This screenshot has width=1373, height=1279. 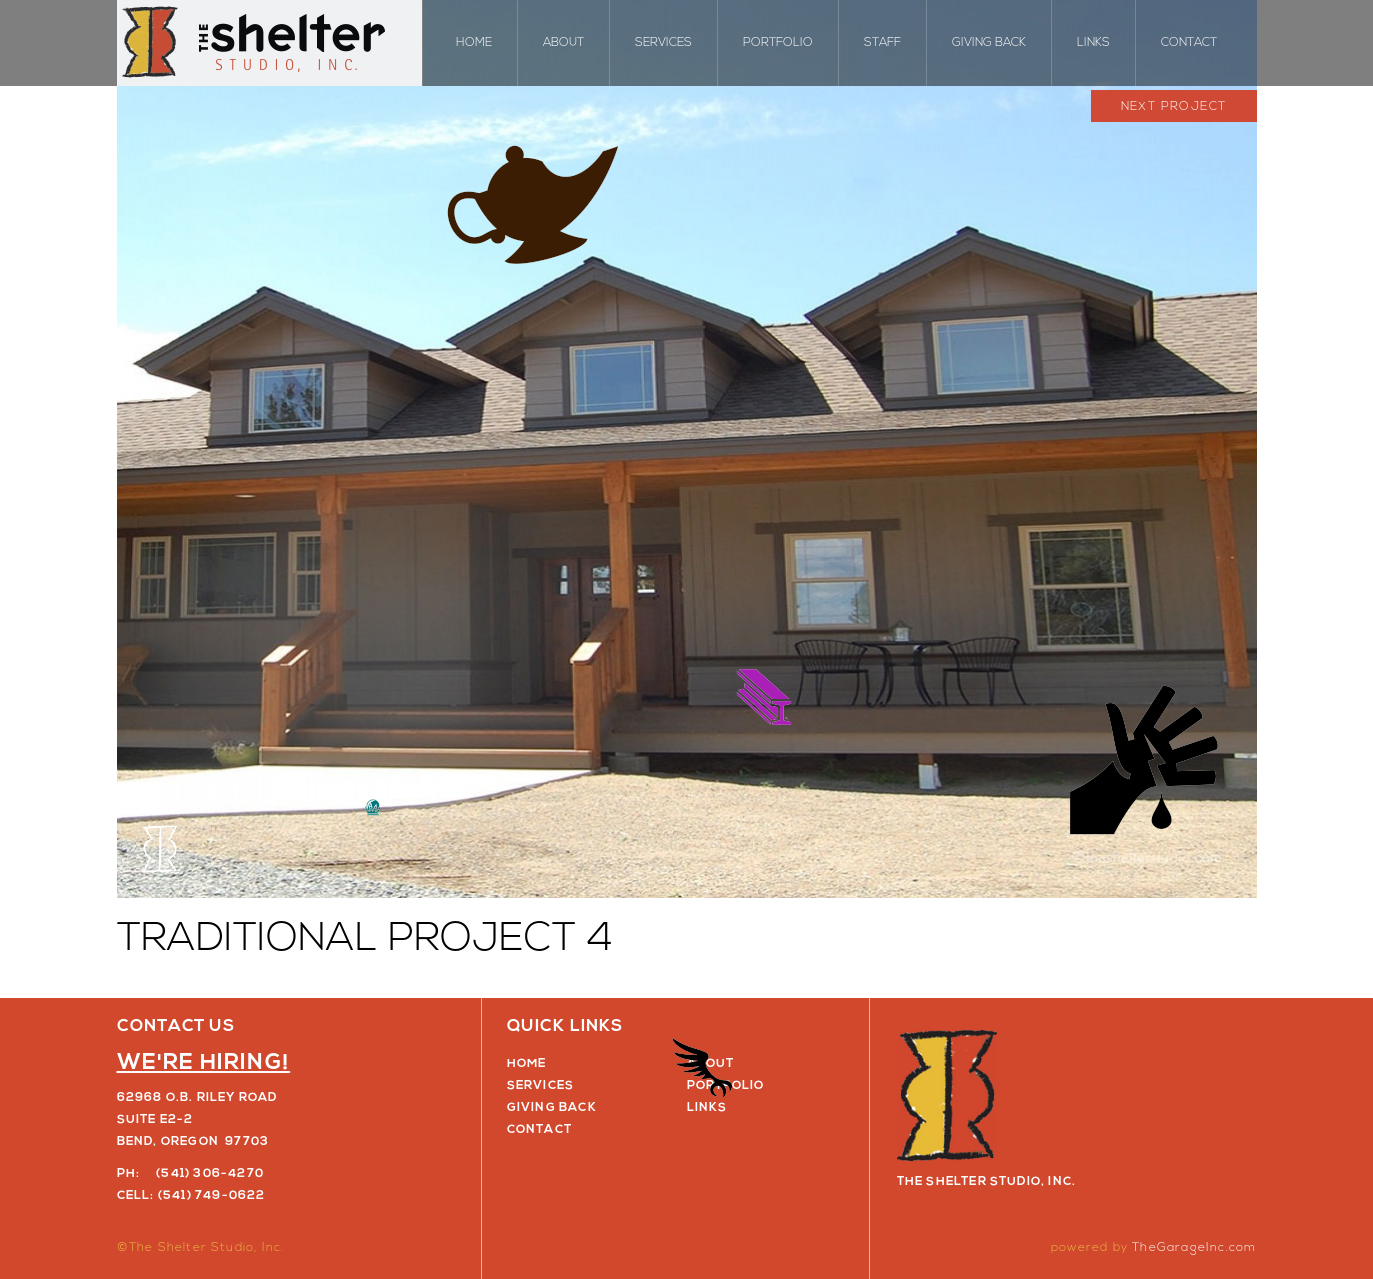 What do you see at coordinates (1144, 760) in the screenshot?
I see `indicates injury or wound requiring first aid` at bounding box center [1144, 760].